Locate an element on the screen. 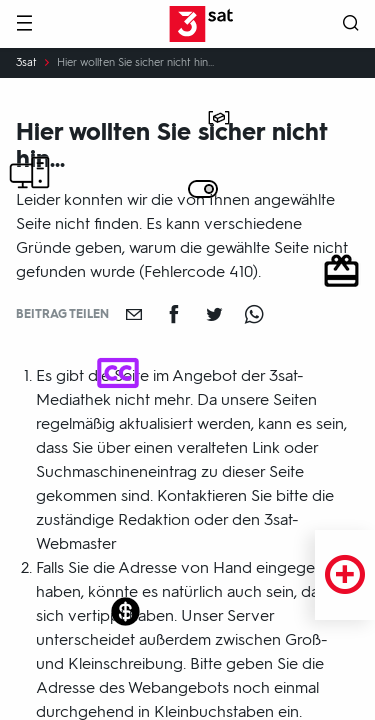  view pricing or payment options is located at coordinates (125, 611).